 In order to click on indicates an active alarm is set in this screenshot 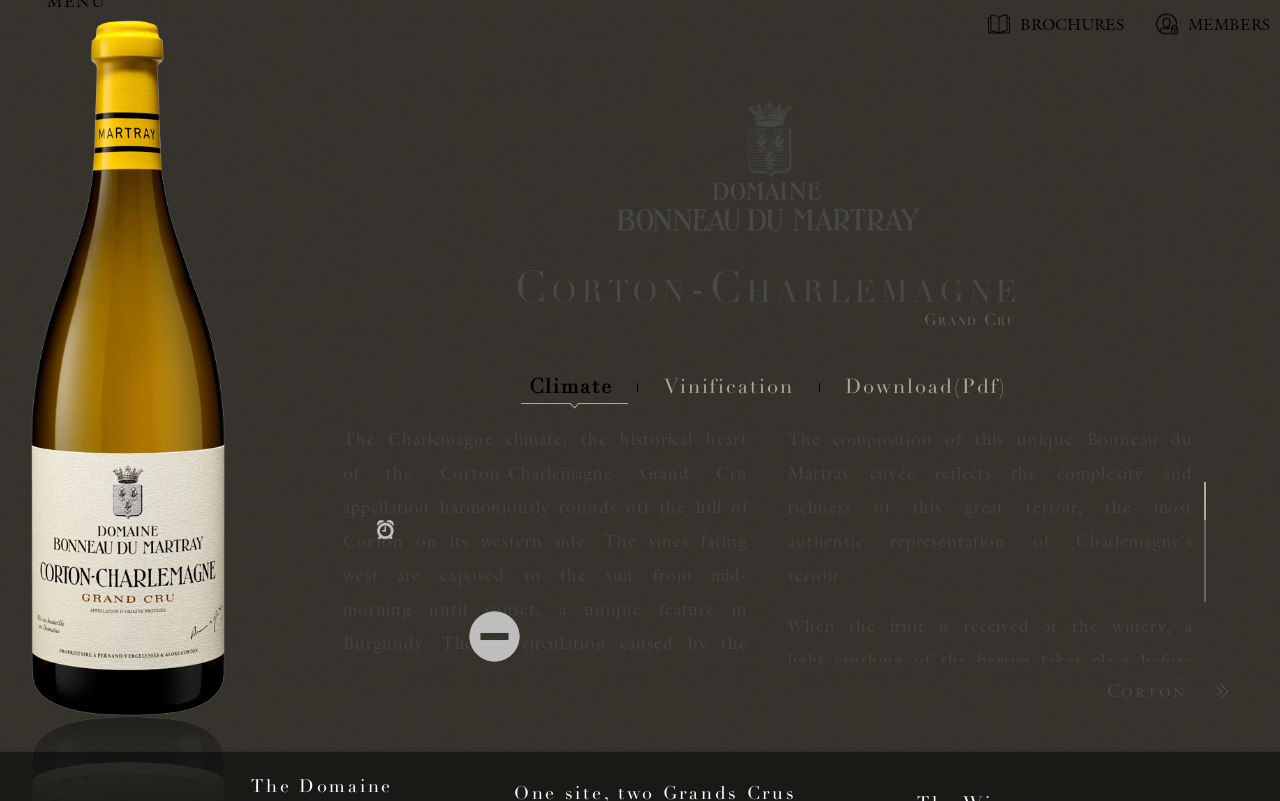, I will do `click(386, 529)`.